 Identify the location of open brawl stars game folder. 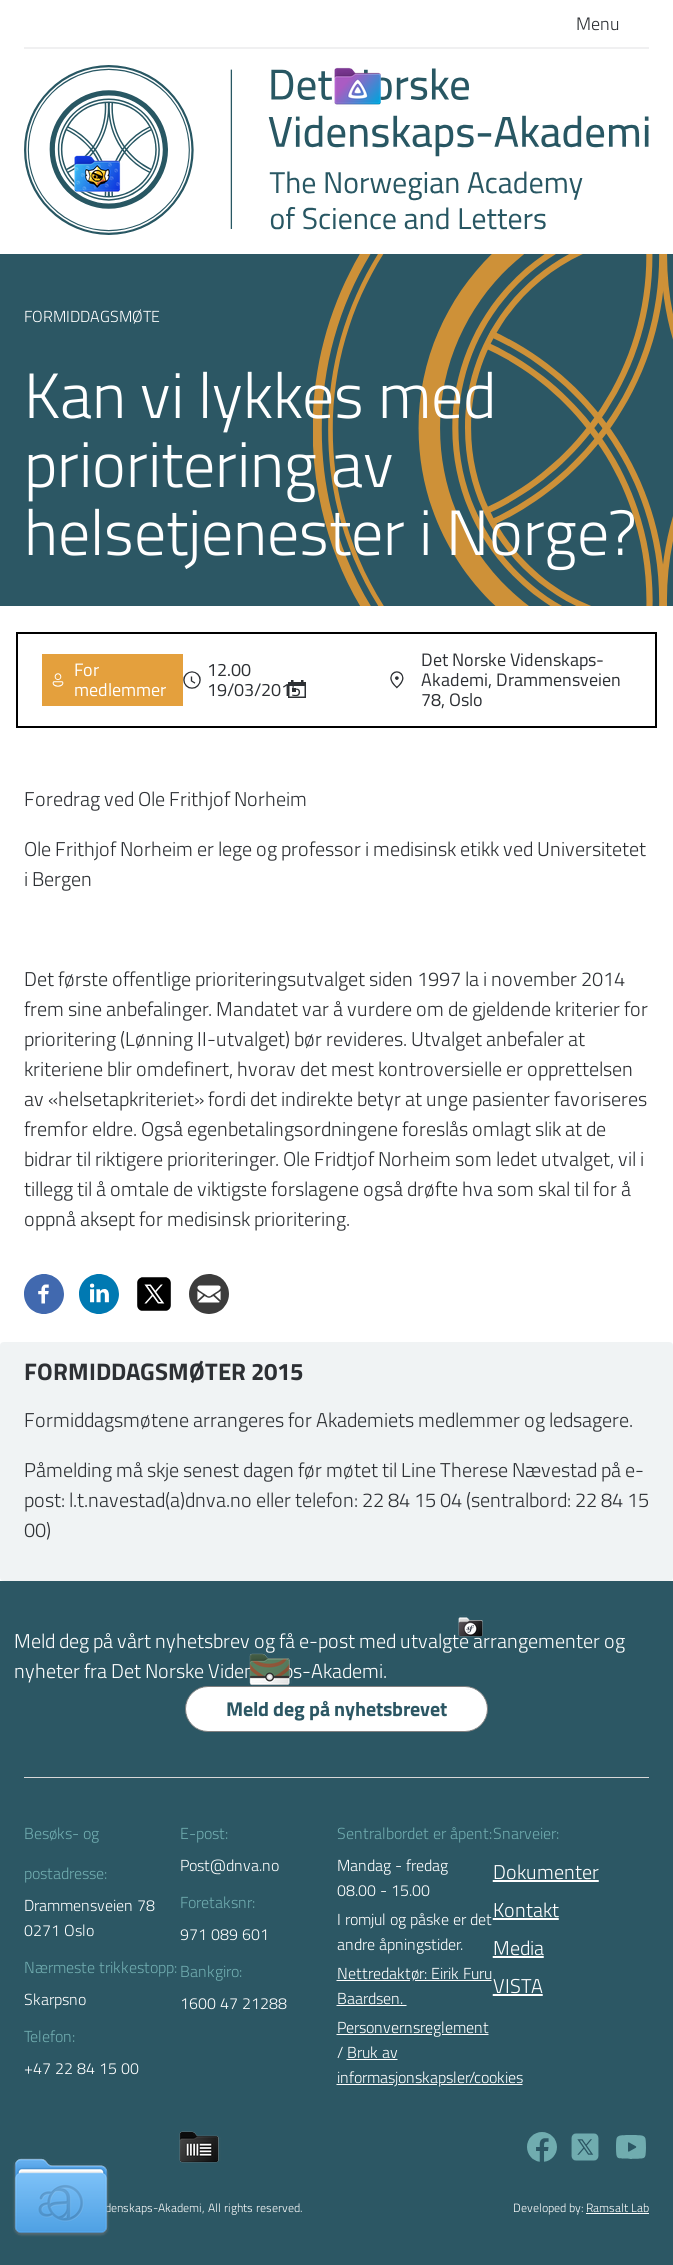
(97, 175).